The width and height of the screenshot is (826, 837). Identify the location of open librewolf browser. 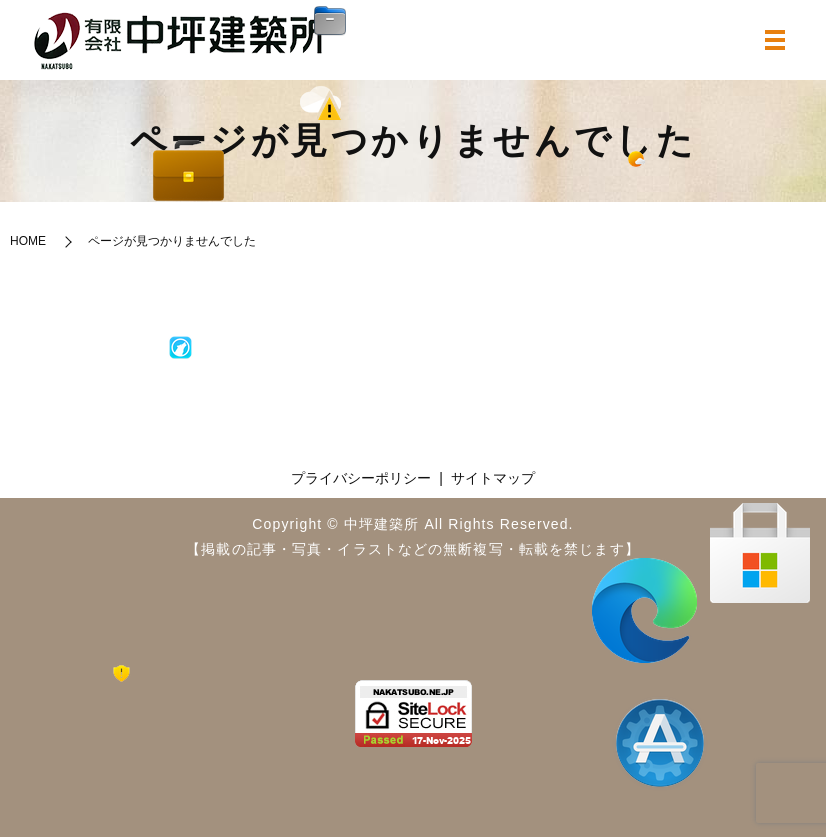
(180, 347).